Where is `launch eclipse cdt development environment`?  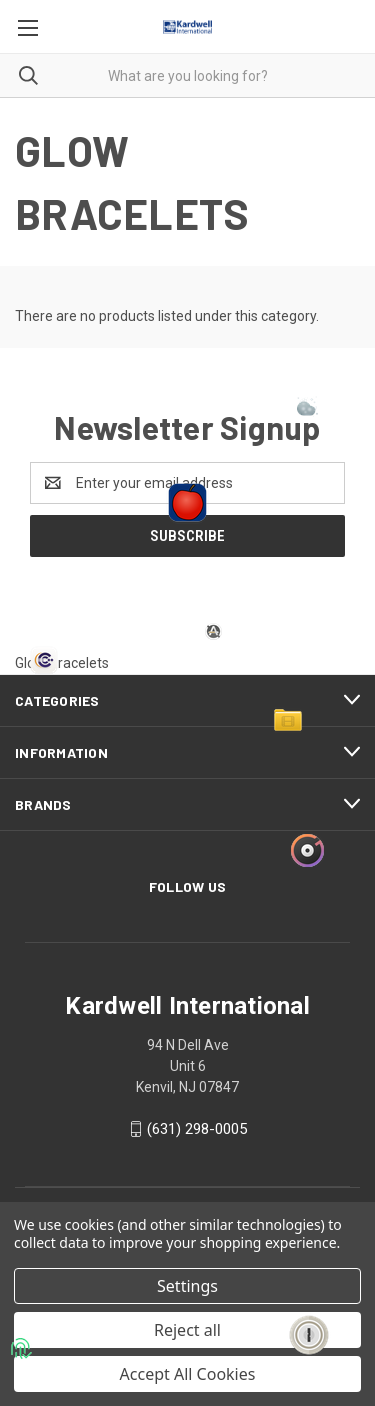 launch eclipse cdt development environment is located at coordinates (44, 660).